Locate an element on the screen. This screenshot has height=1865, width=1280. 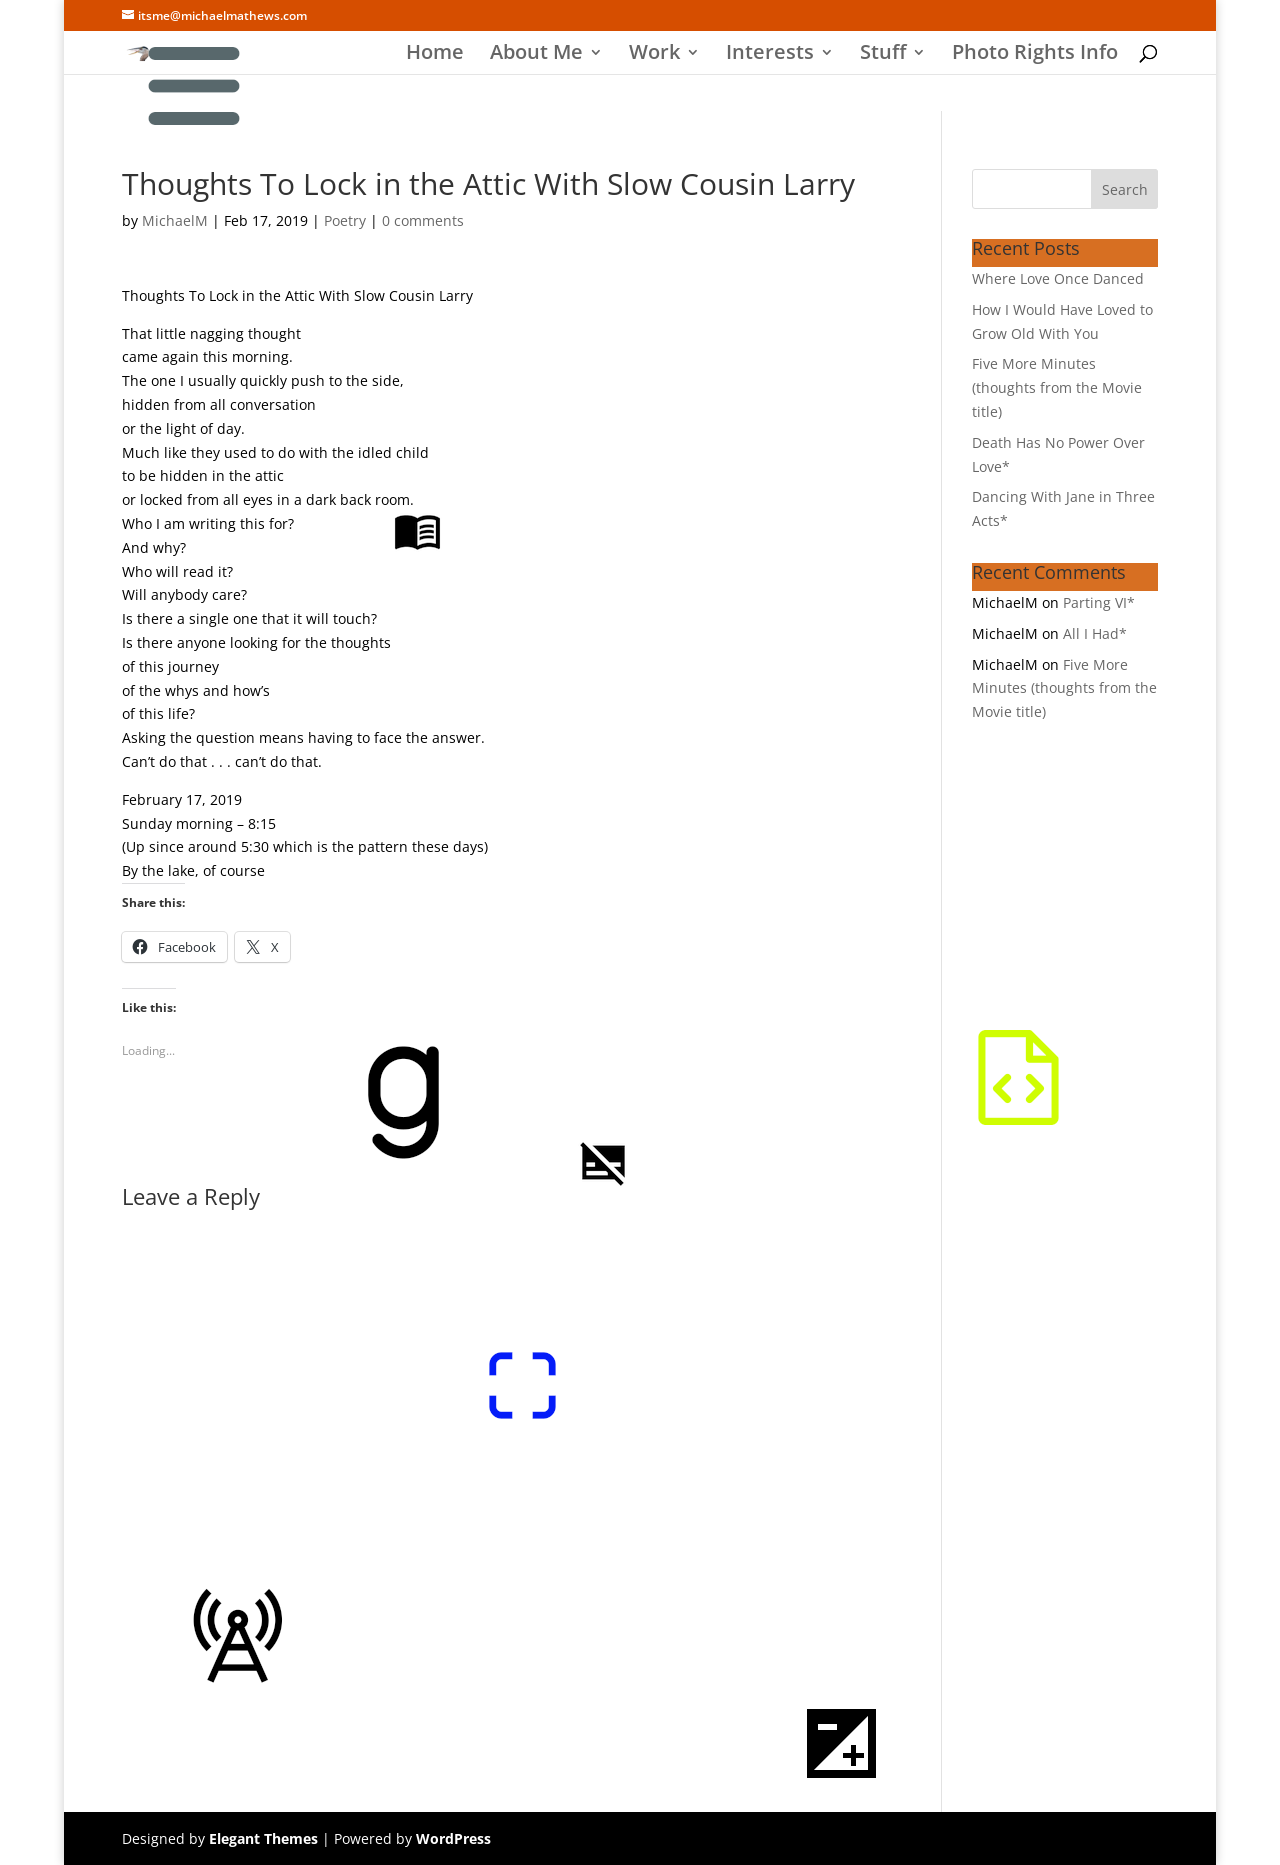
view source code file is located at coordinates (1018, 1077).